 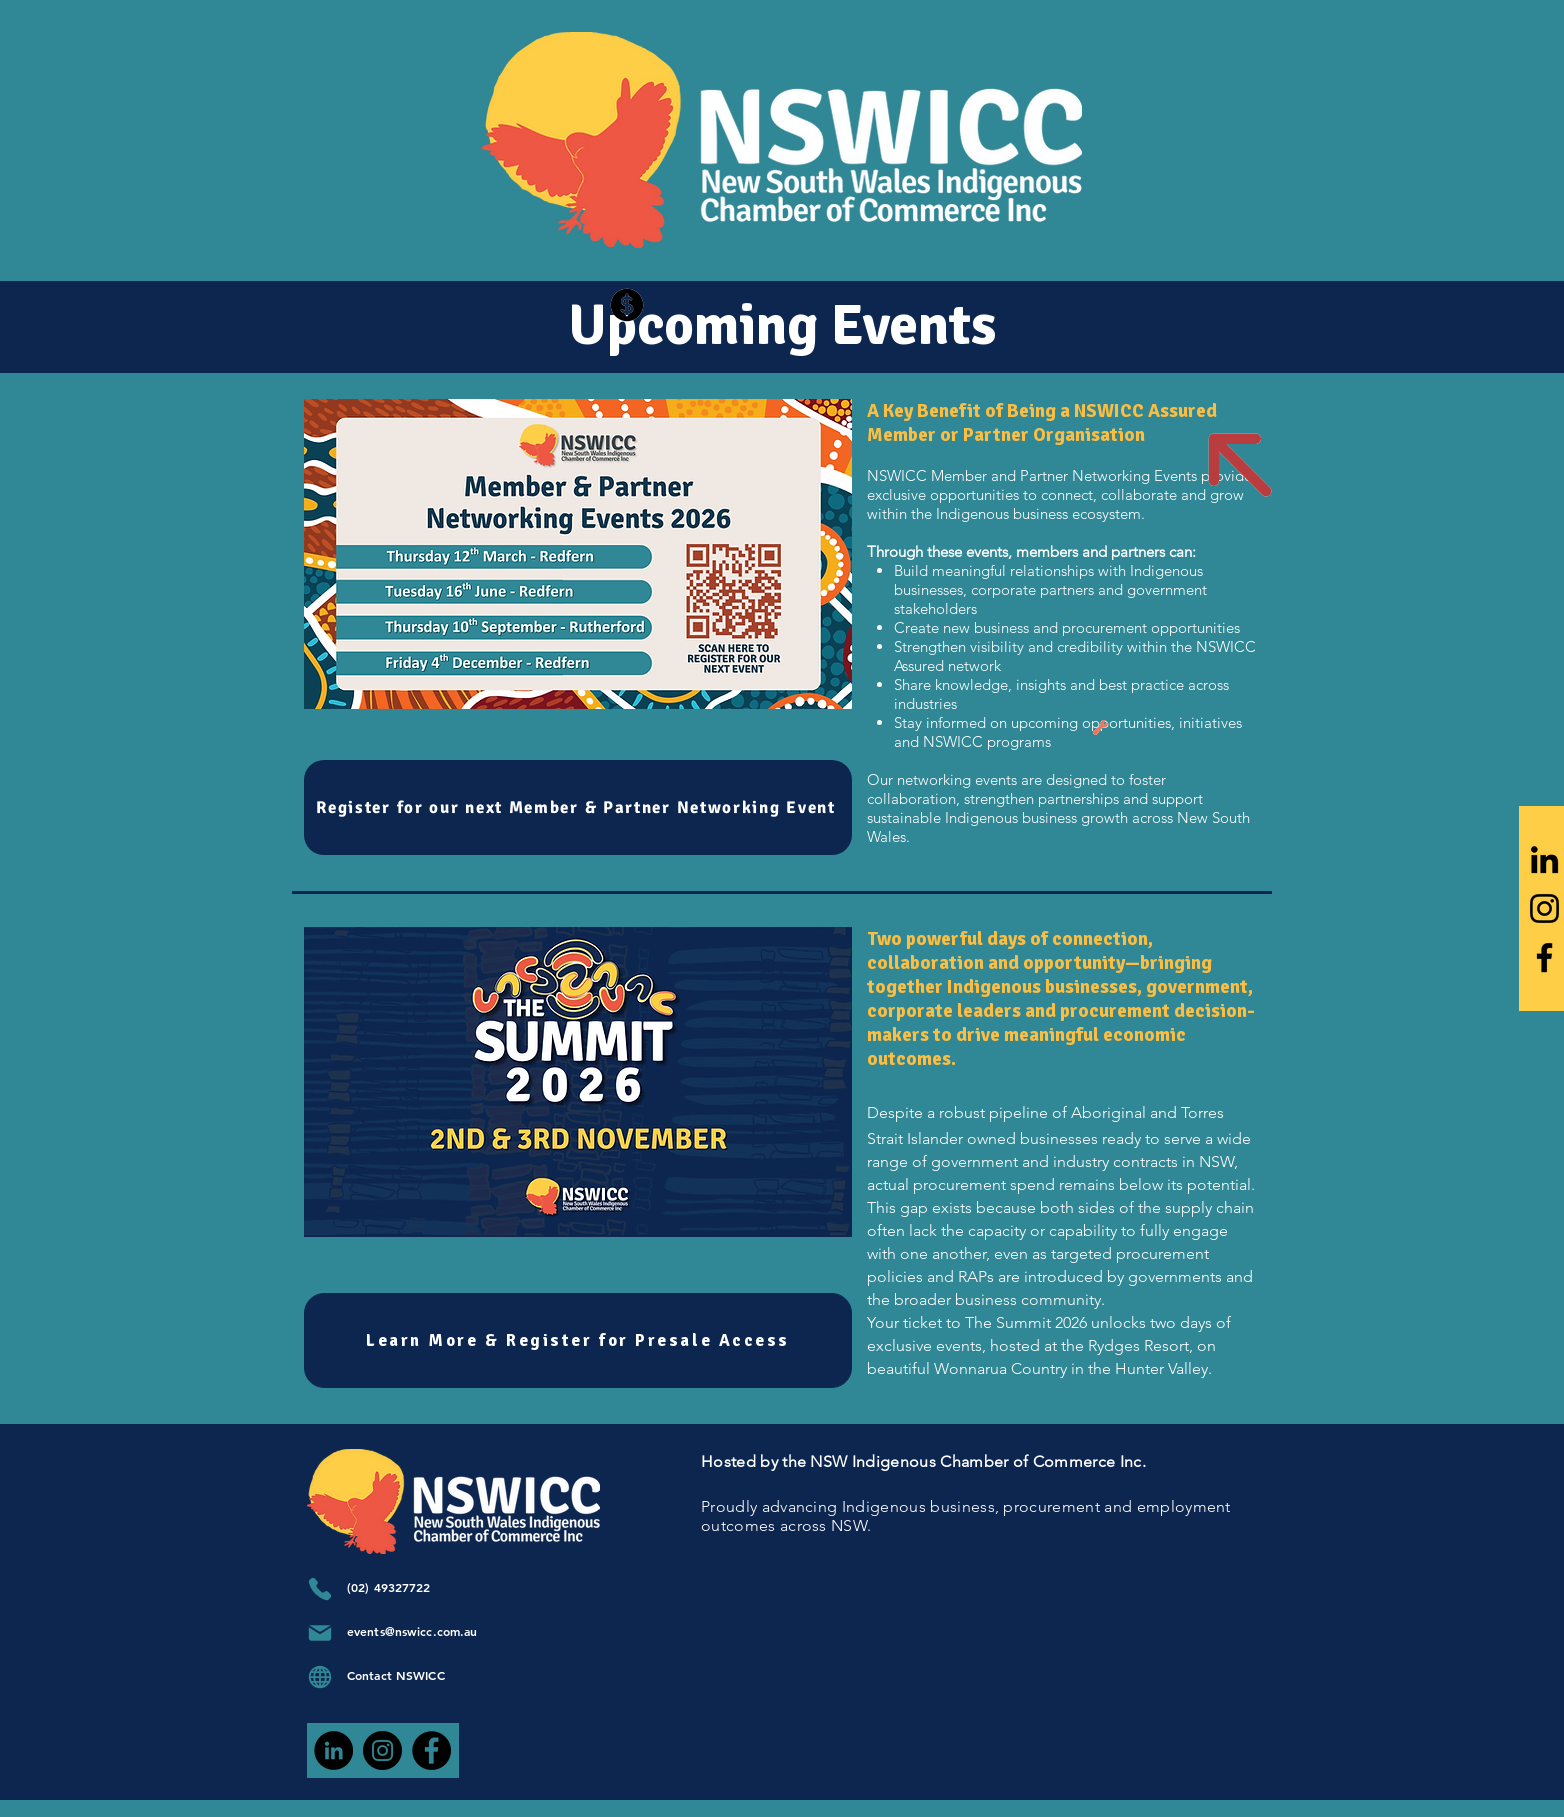 I want to click on view account balance or financial information, so click(x=627, y=305).